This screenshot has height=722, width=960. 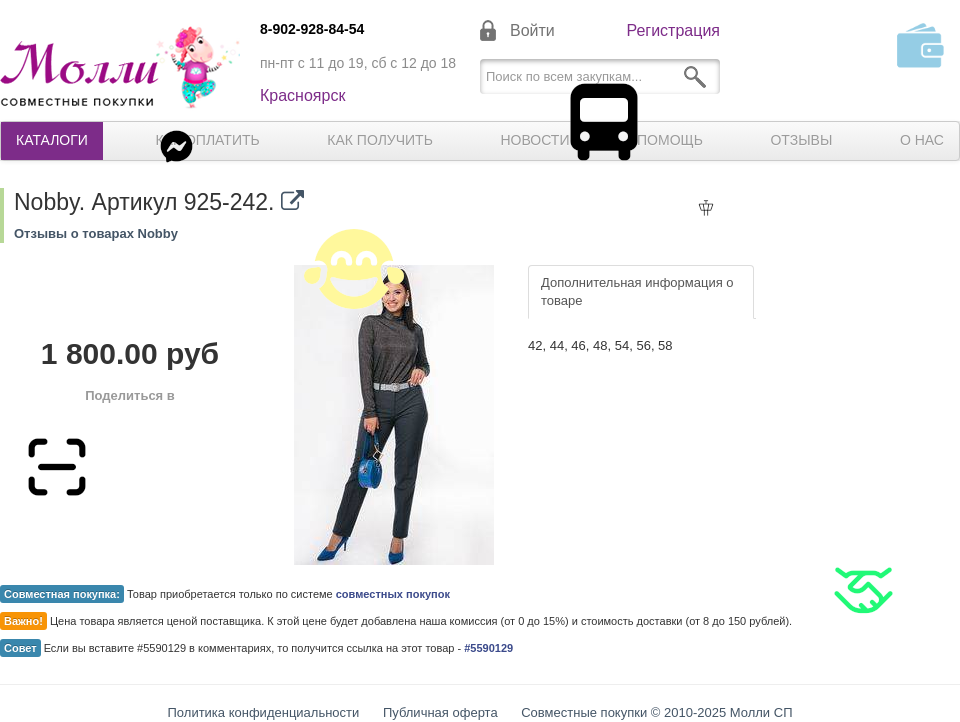 What do you see at coordinates (176, 146) in the screenshot?
I see `open Facebook Messenger` at bounding box center [176, 146].